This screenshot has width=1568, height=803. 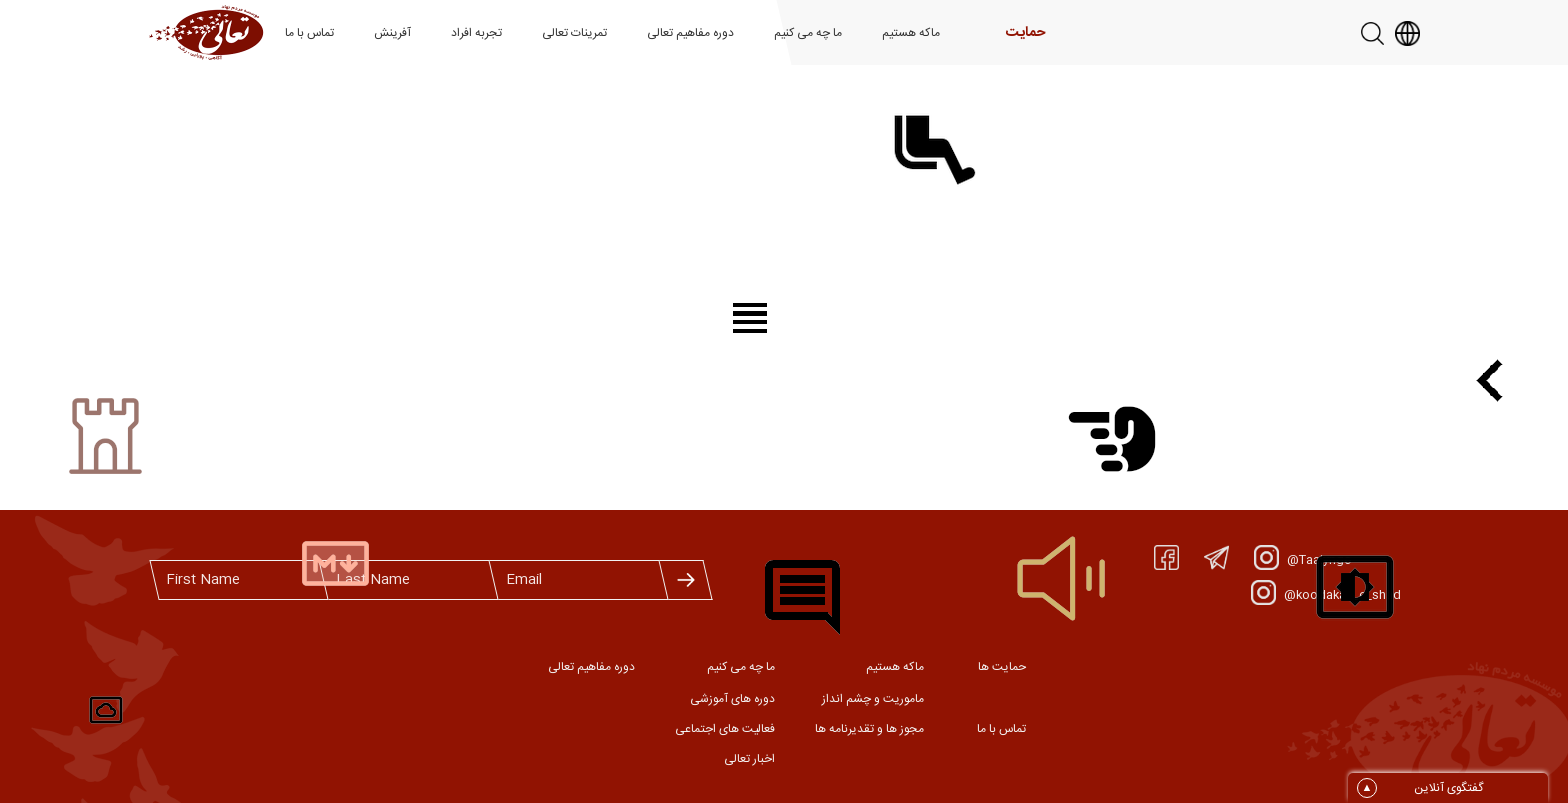 I want to click on access castle or fortress-themed content, so click(x=105, y=434).